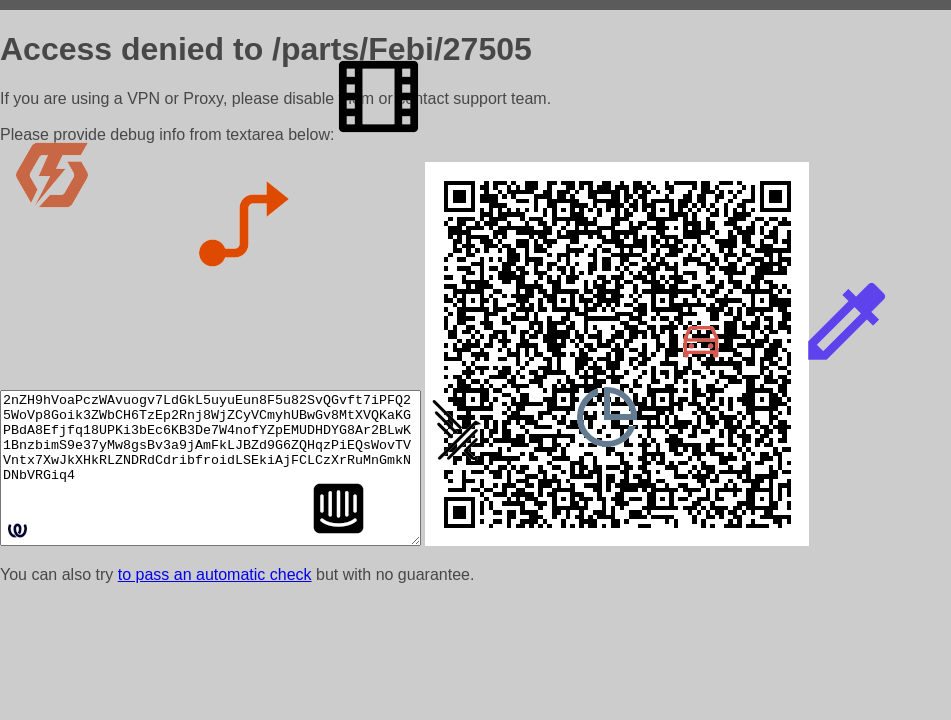 The width and height of the screenshot is (951, 720). I want to click on get directions to a destination, so click(244, 226).